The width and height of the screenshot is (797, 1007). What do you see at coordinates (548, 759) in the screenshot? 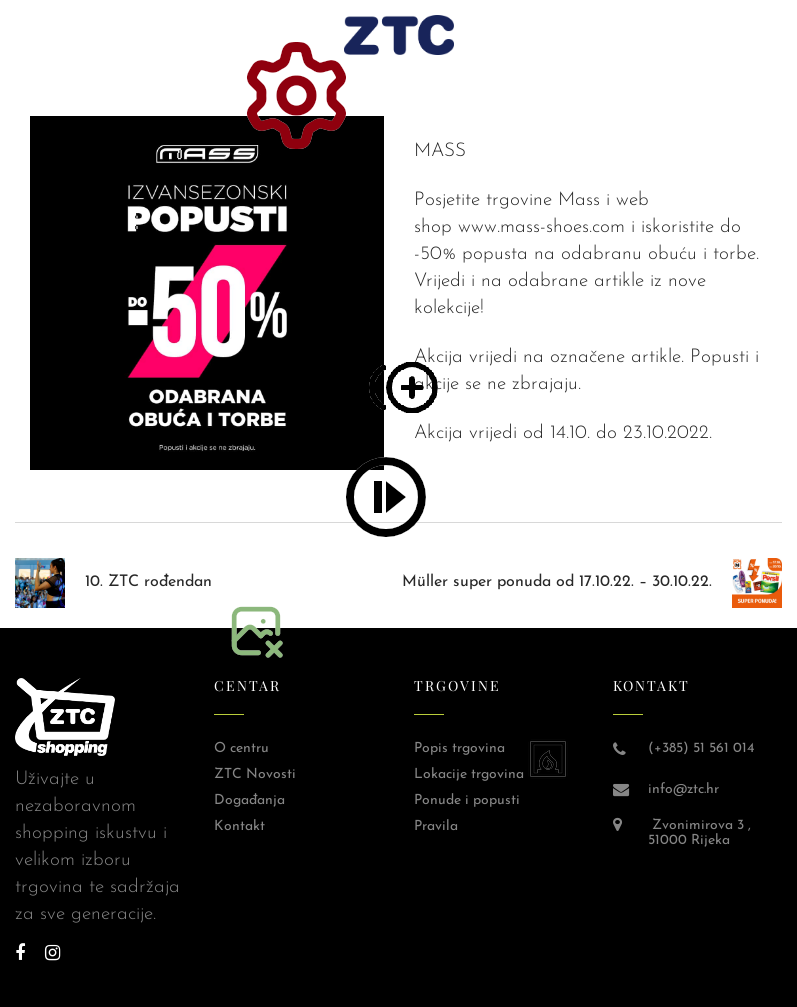
I see `access fireplace or heating controls` at bounding box center [548, 759].